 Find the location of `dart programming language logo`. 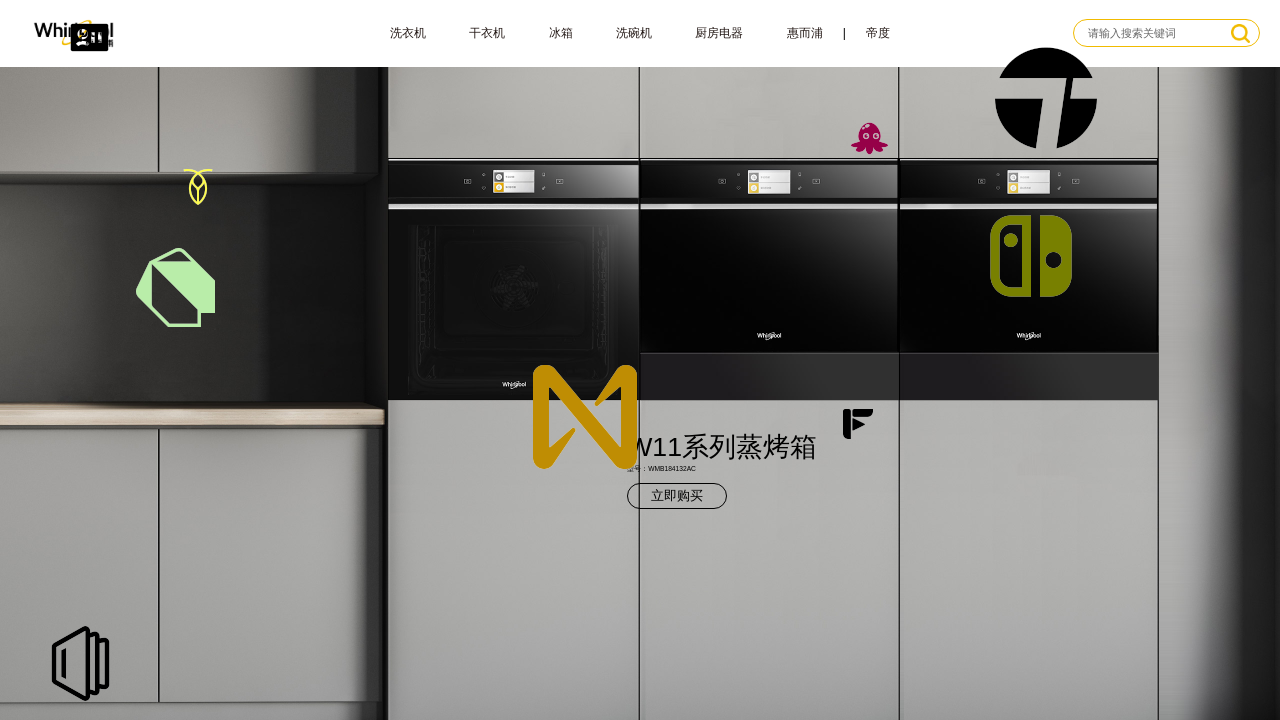

dart programming language logo is located at coordinates (175, 287).